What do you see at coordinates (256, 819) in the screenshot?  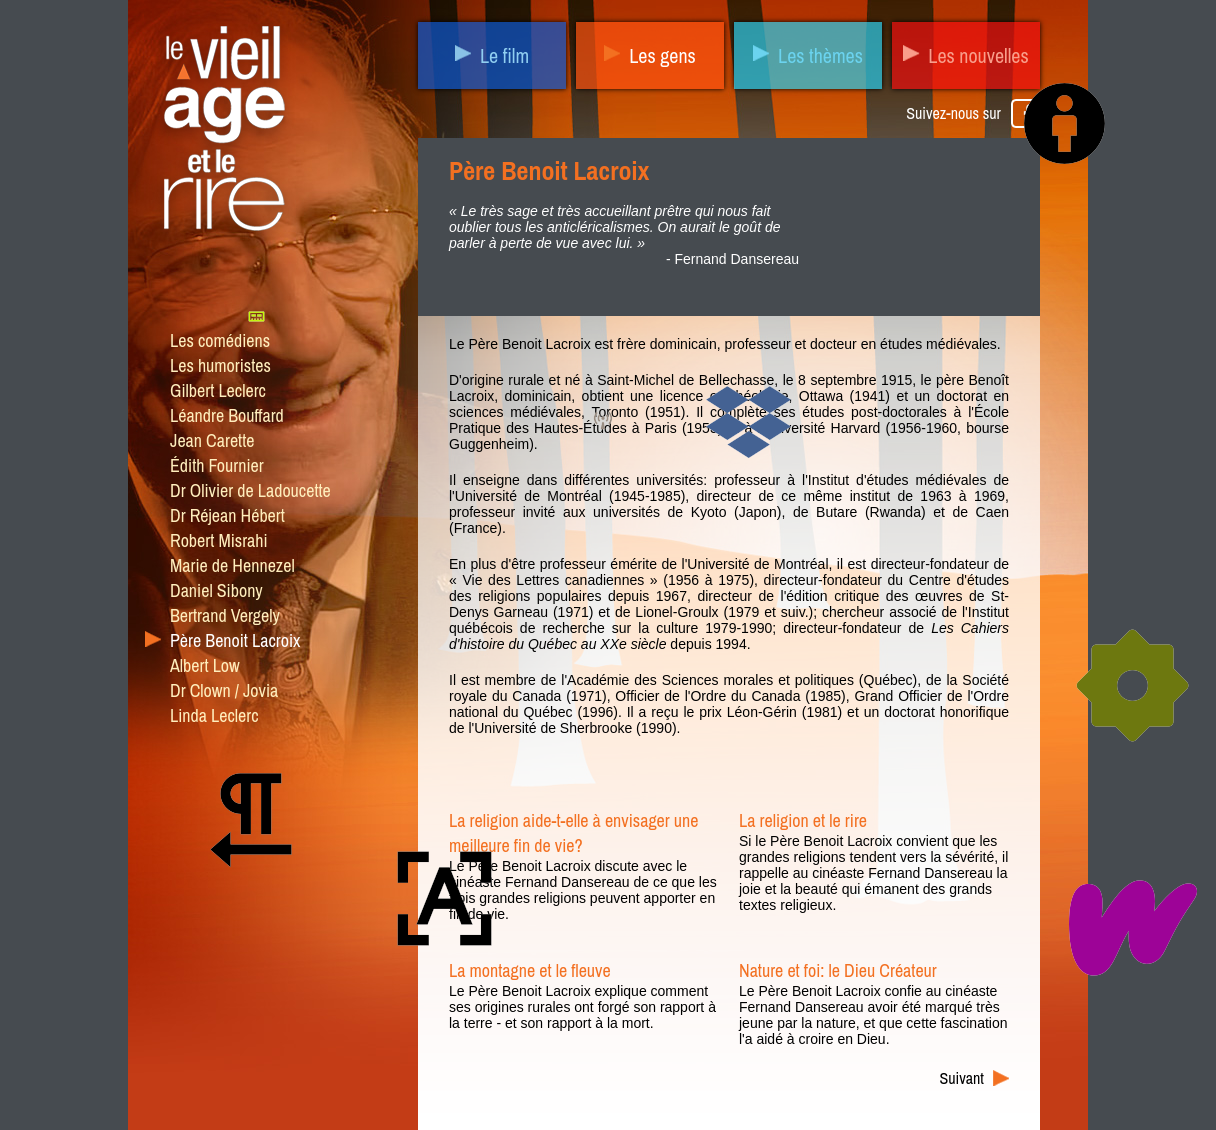 I see `switch text direction to right-to-left` at bounding box center [256, 819].